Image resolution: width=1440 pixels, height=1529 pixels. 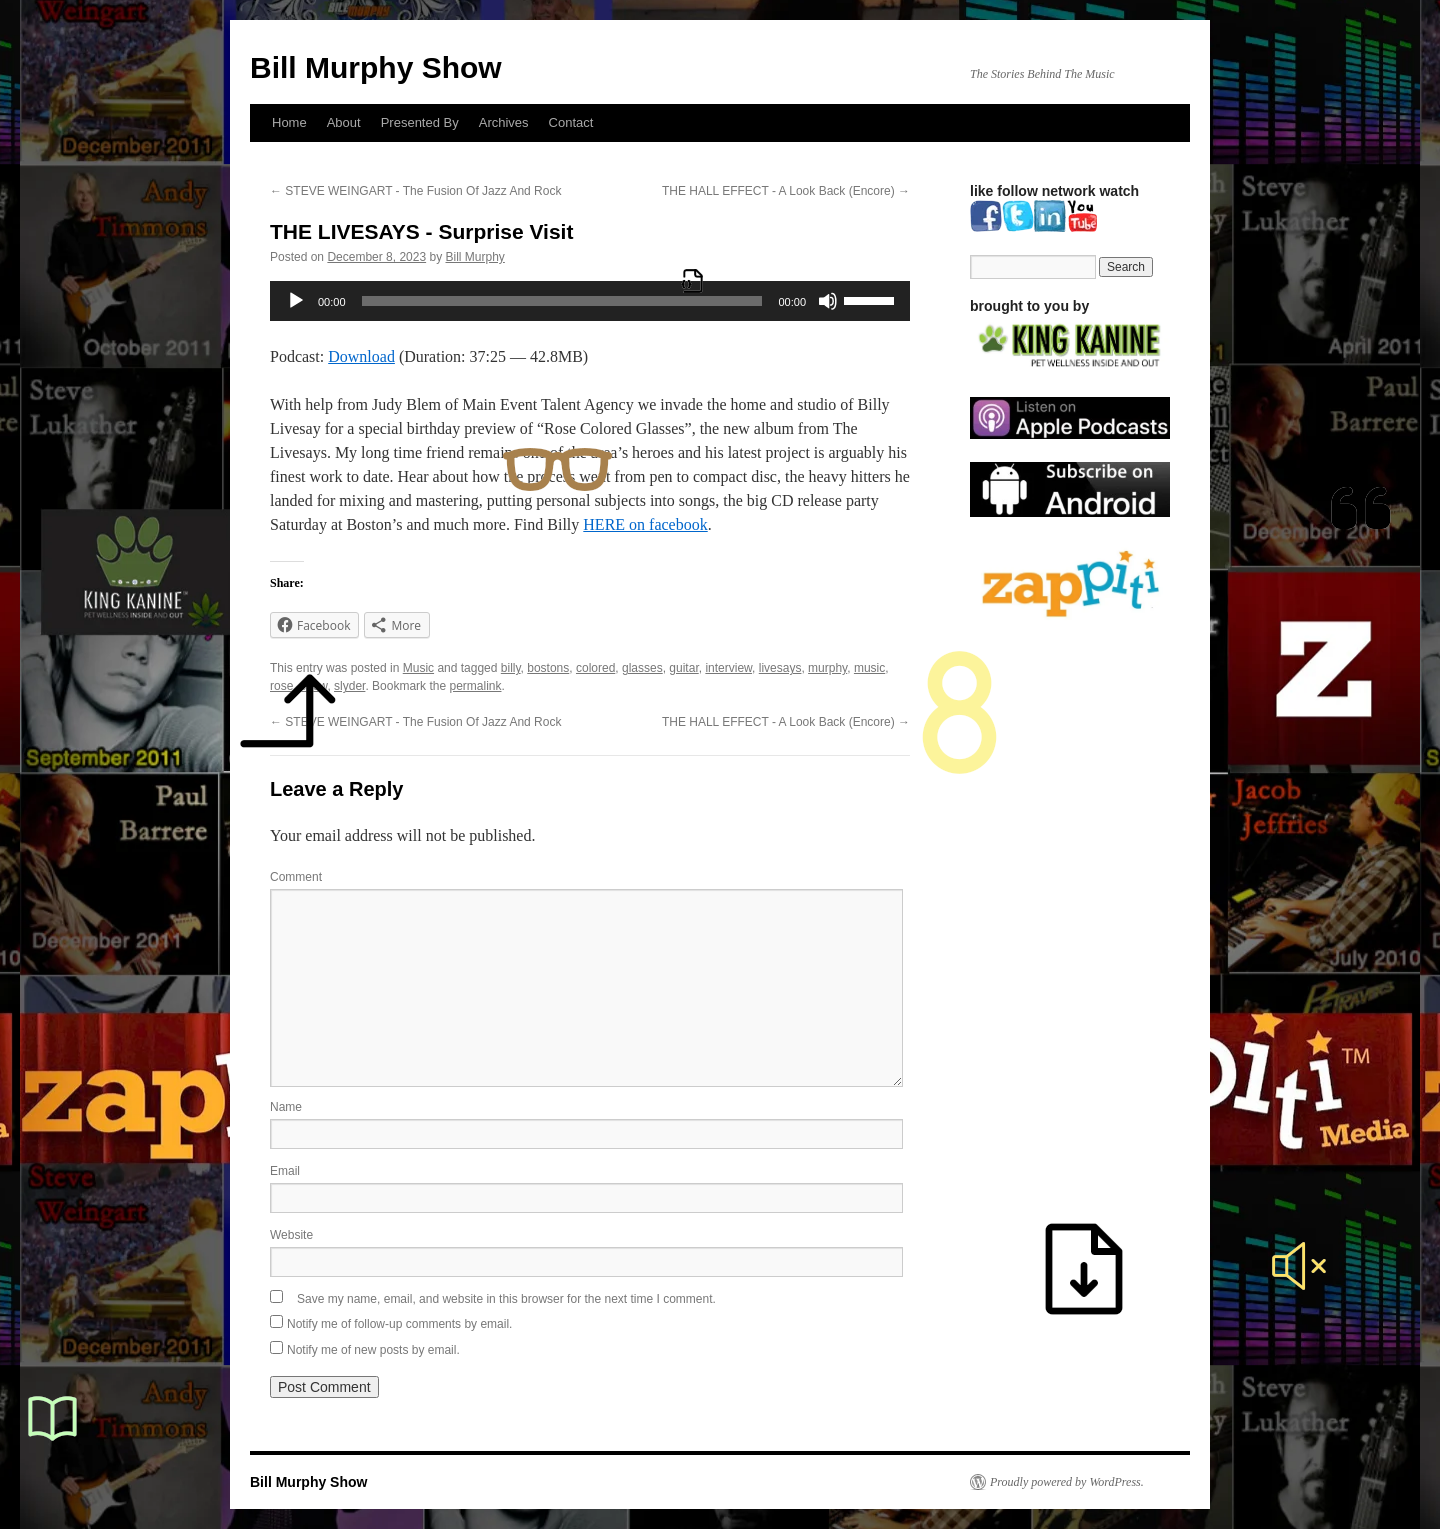 What do you see at coordinates (693, 281) in the screenshot?
I see `open JSON file` at bounding box center [693, 281].